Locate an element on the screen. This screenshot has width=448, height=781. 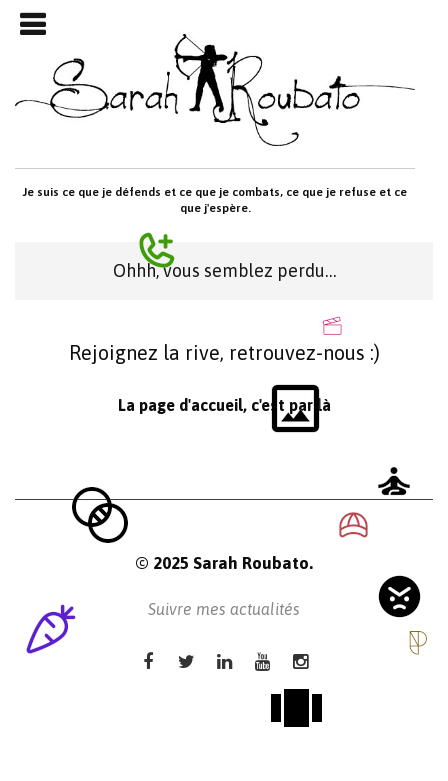
add a new contact is located at coordinates (157, 249).